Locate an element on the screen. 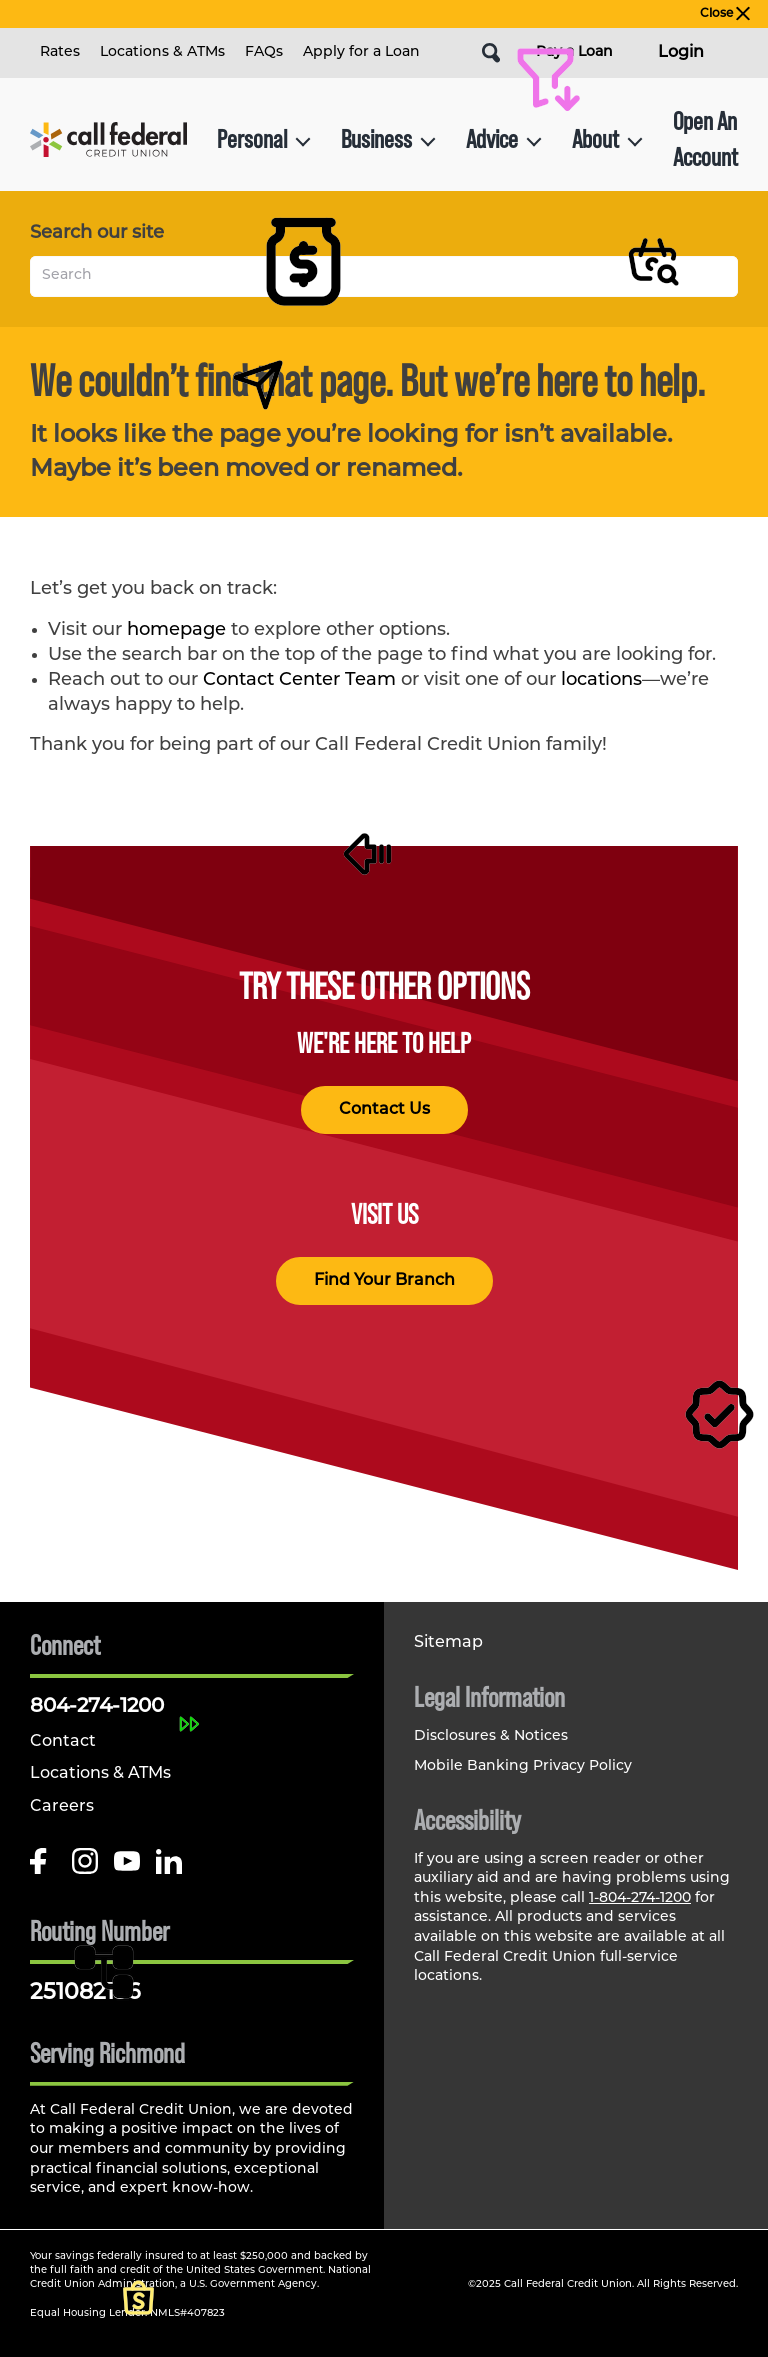  sort filtered results in descending order is located at coordinates (545, 76).